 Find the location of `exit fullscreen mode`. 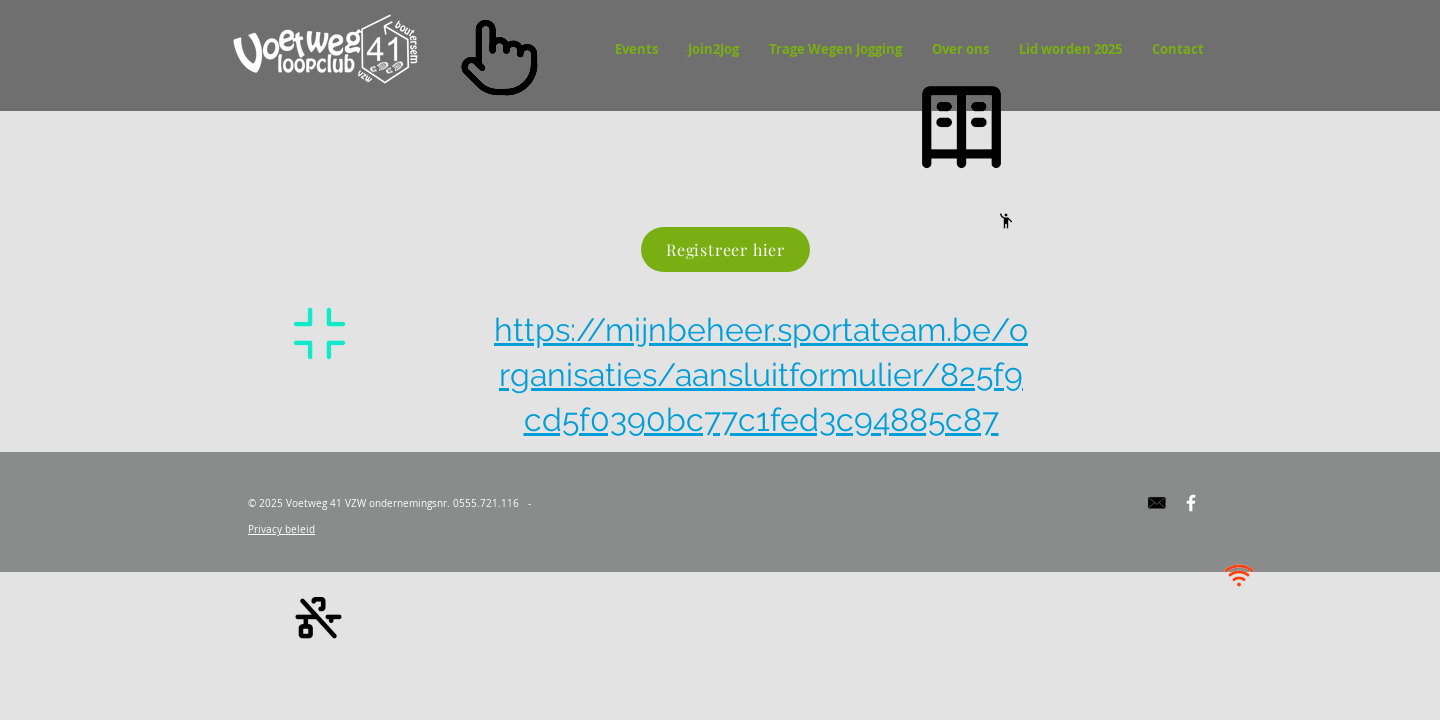

exit fullscreen mode is located at coordinates (319, 333).